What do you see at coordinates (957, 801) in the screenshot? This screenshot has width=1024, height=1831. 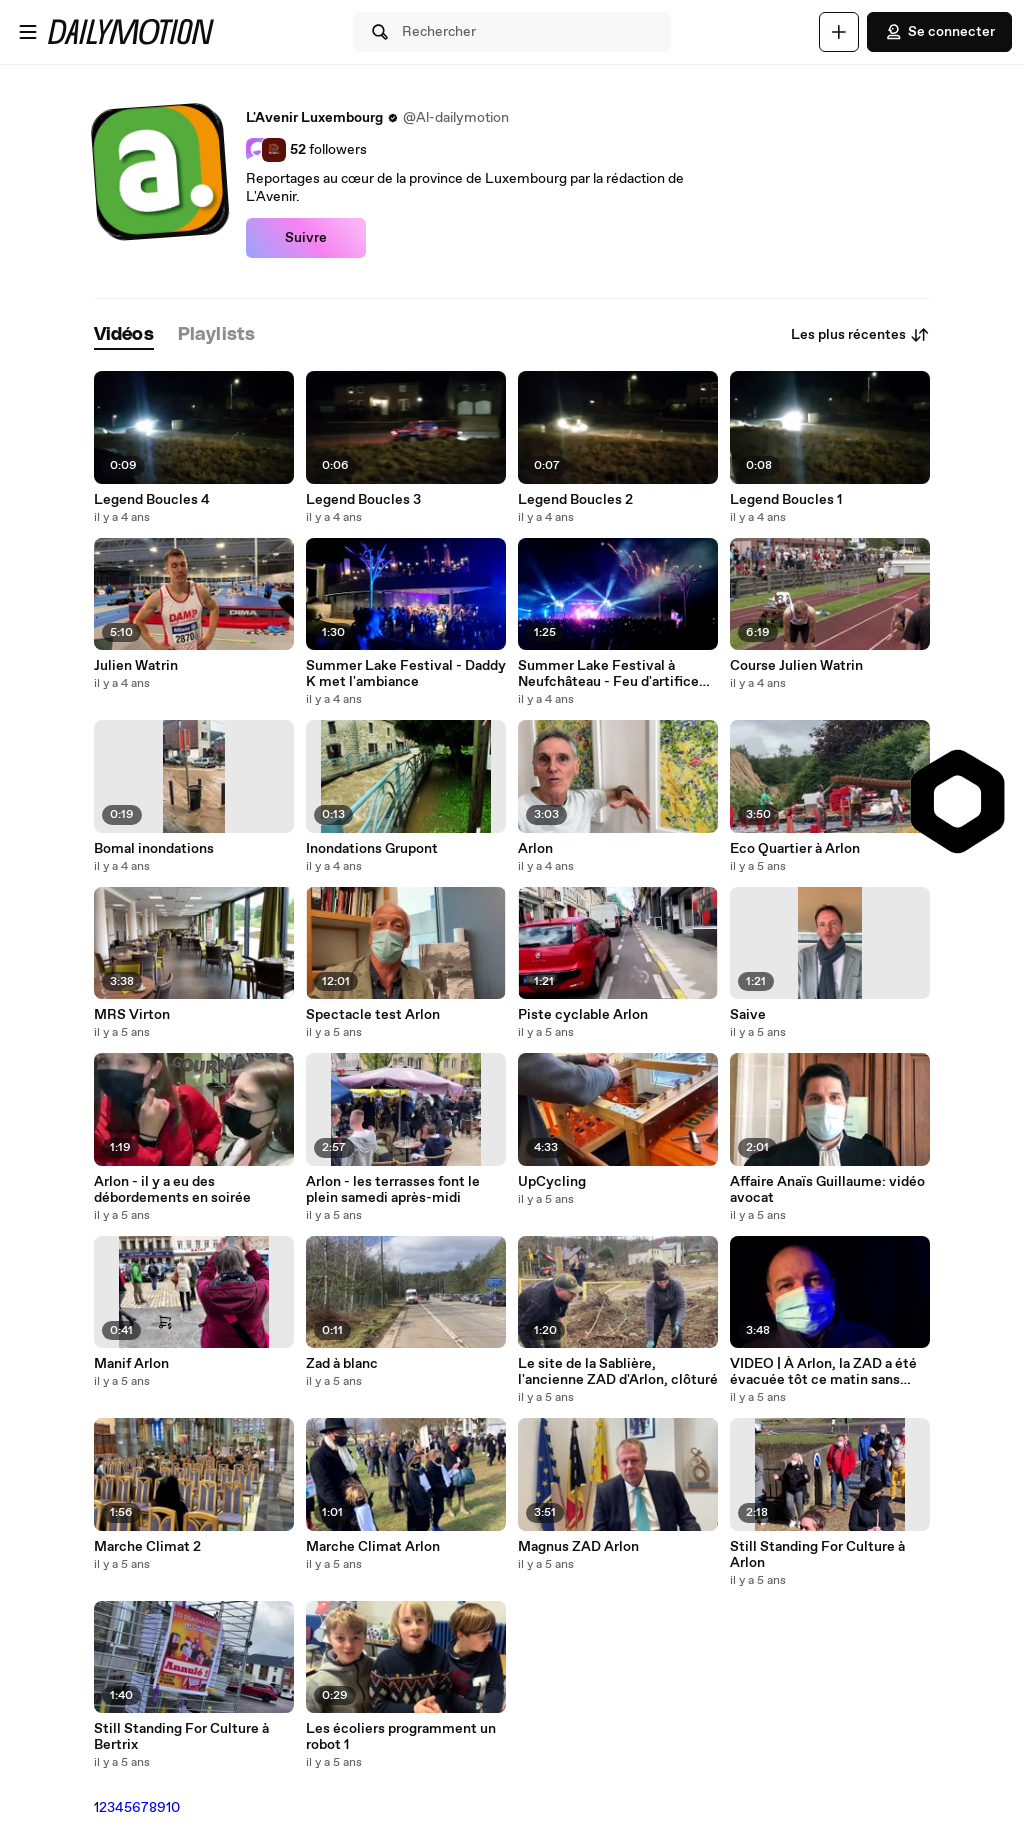 I see `access assembly or build tools` at bounding box center [957, 801].